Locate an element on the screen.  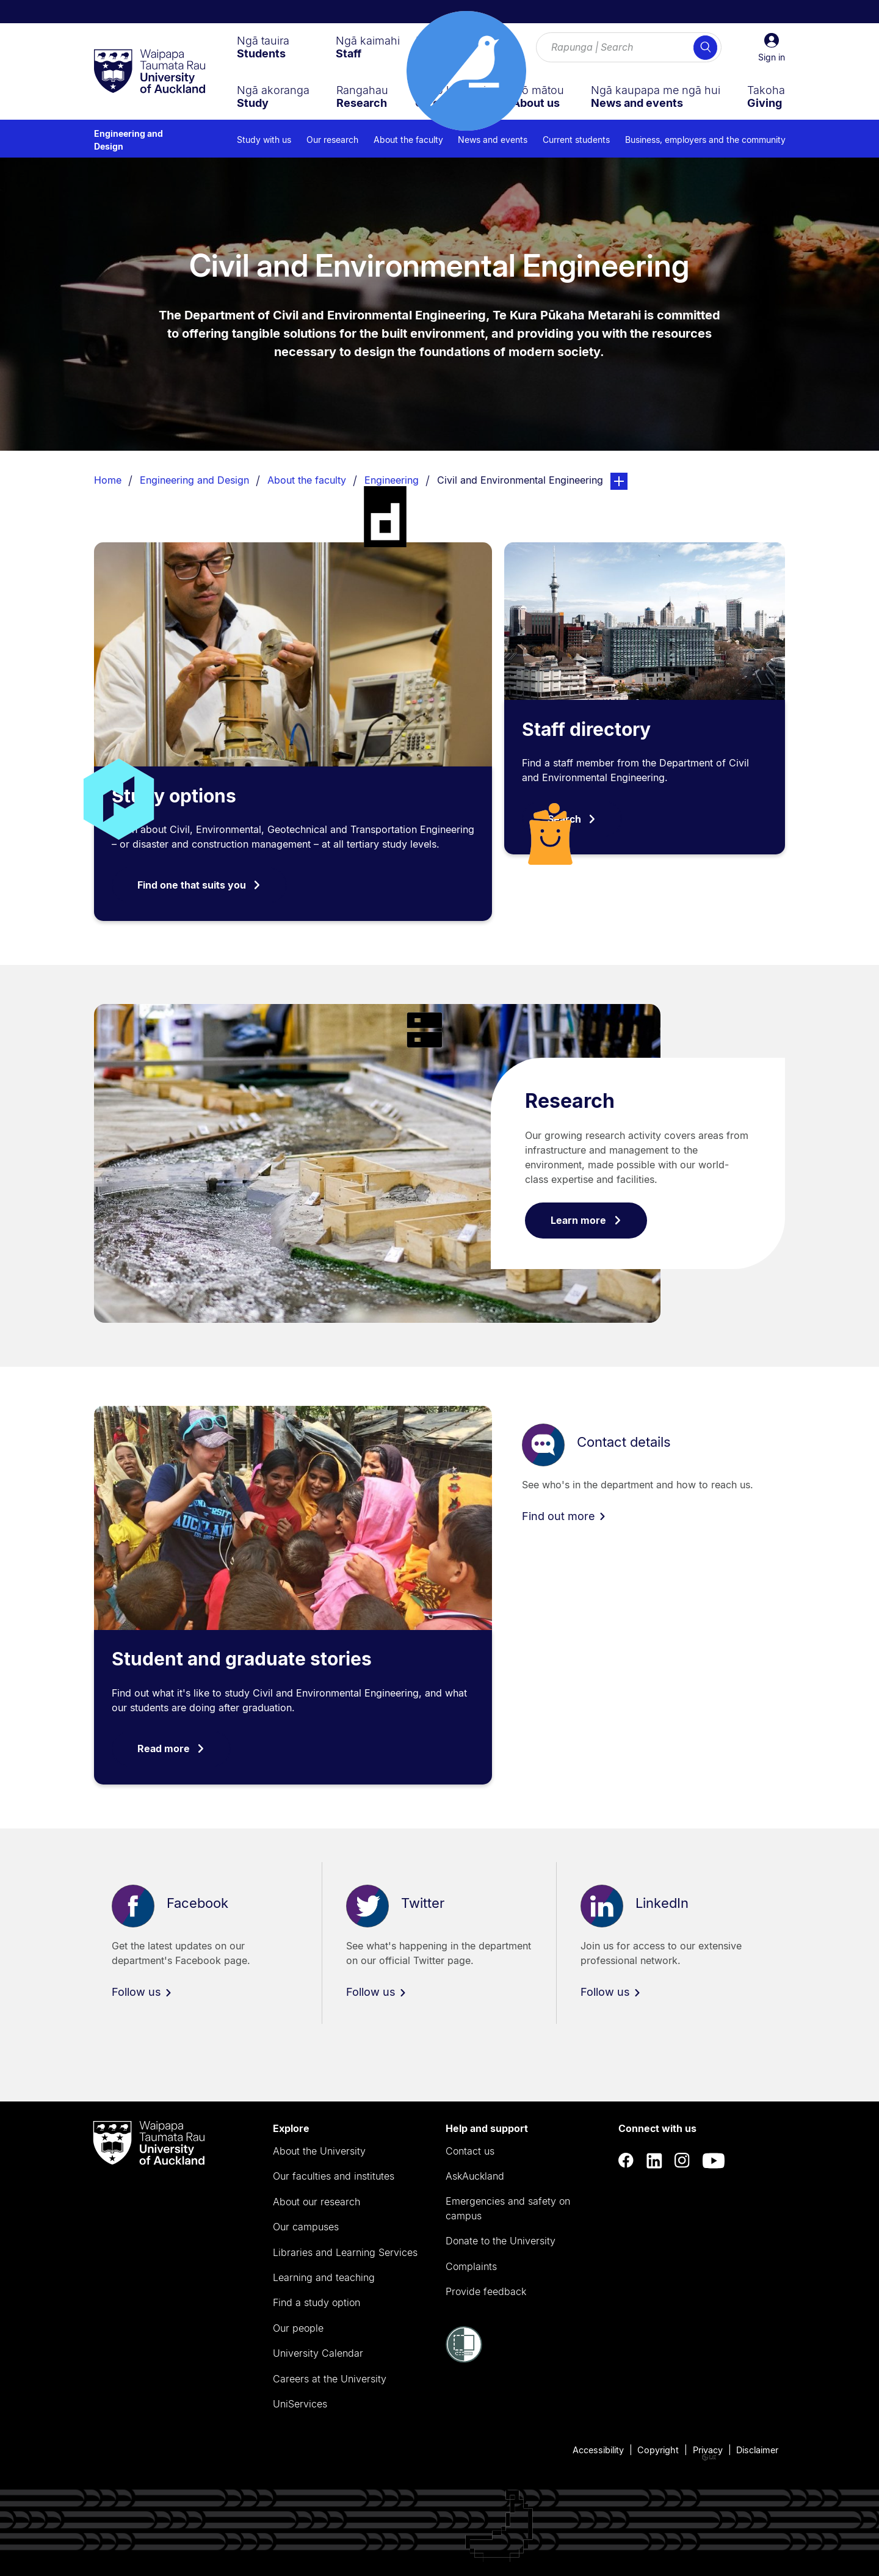
open the Blibli shopping app is located at coordinates (550, 834).